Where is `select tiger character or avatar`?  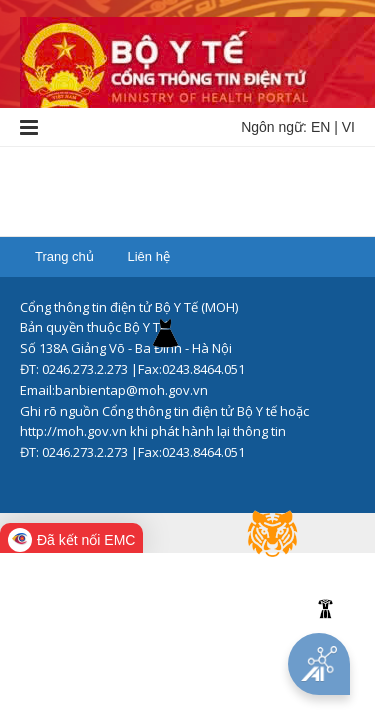
select tiger character or avatar is located at coordinates (272, 534).